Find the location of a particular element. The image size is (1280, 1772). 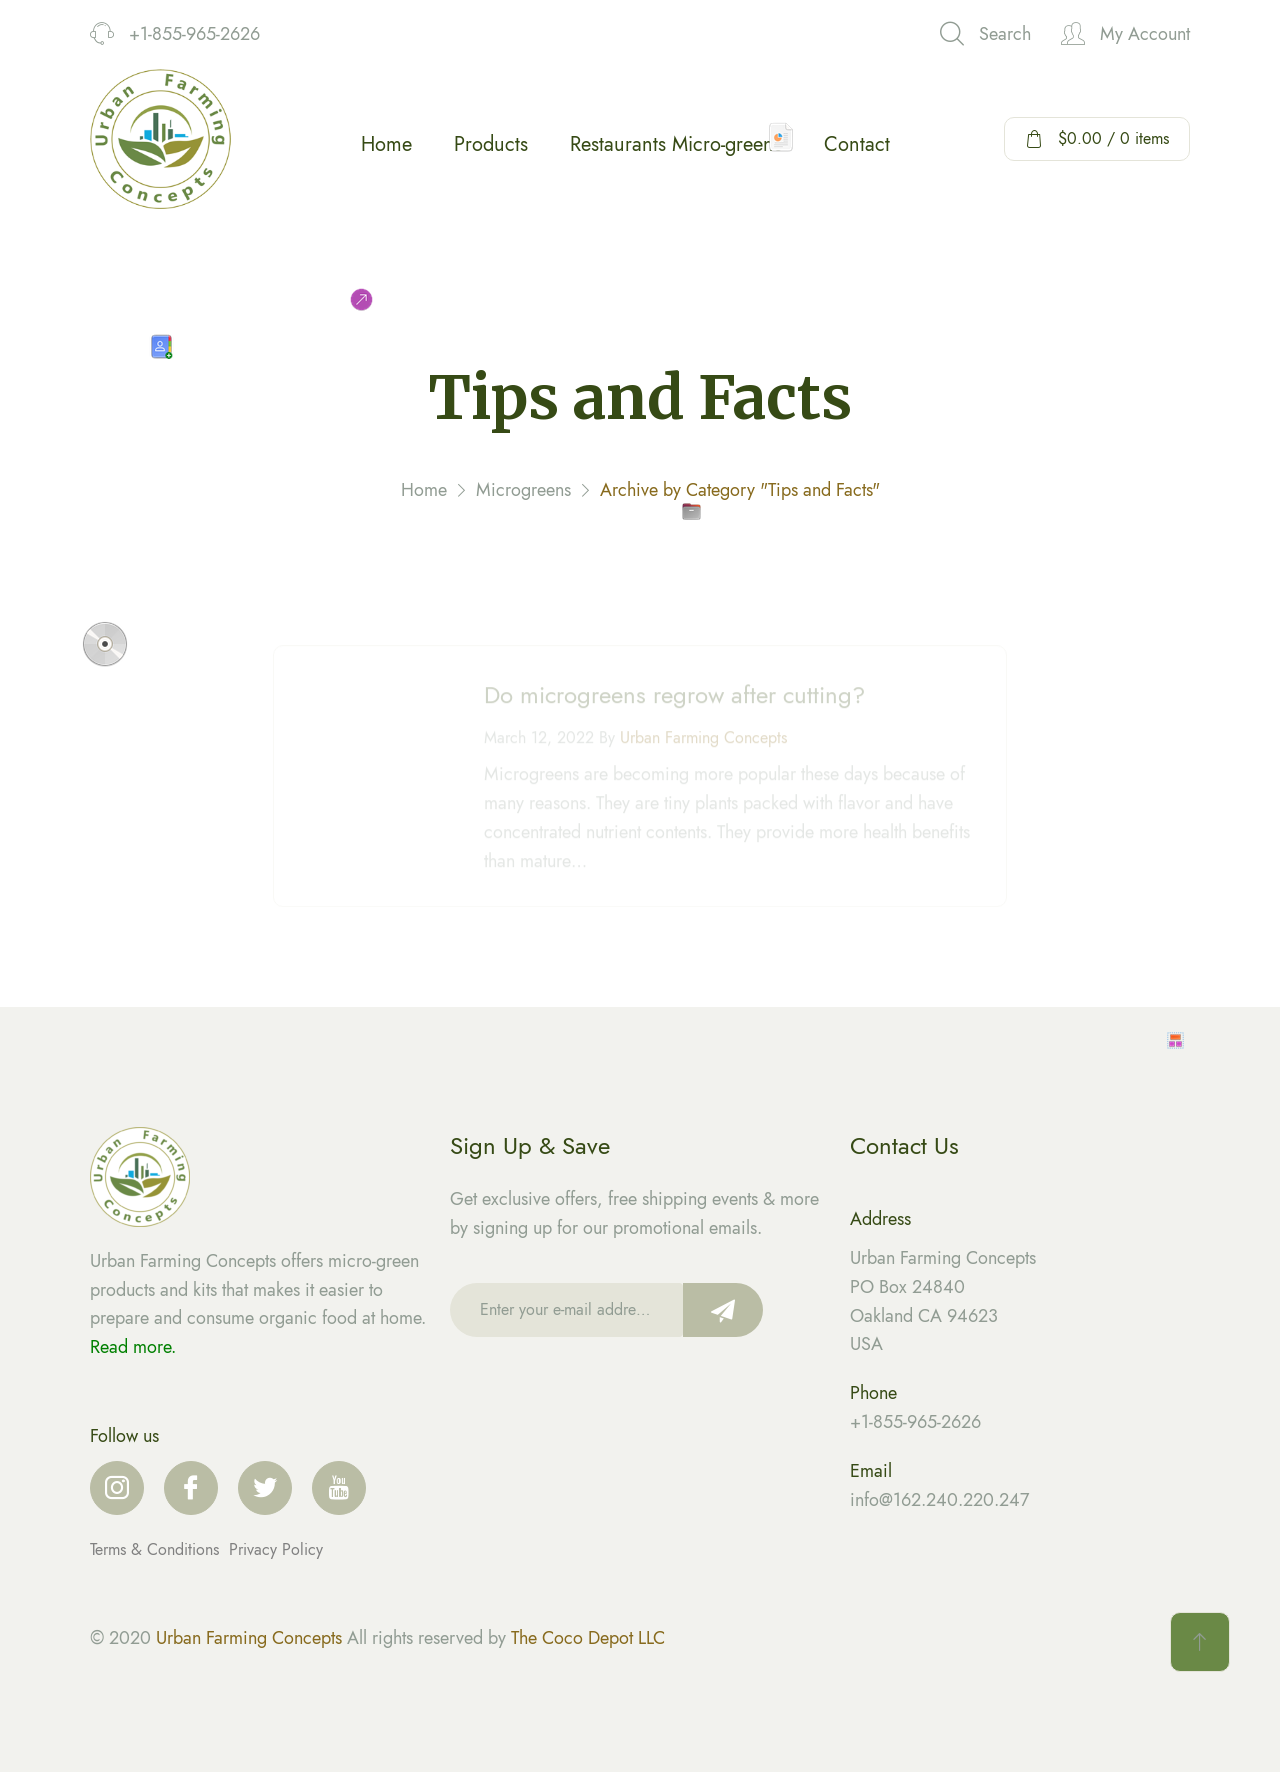

open a presentation file is located at coordinates (781, 137).